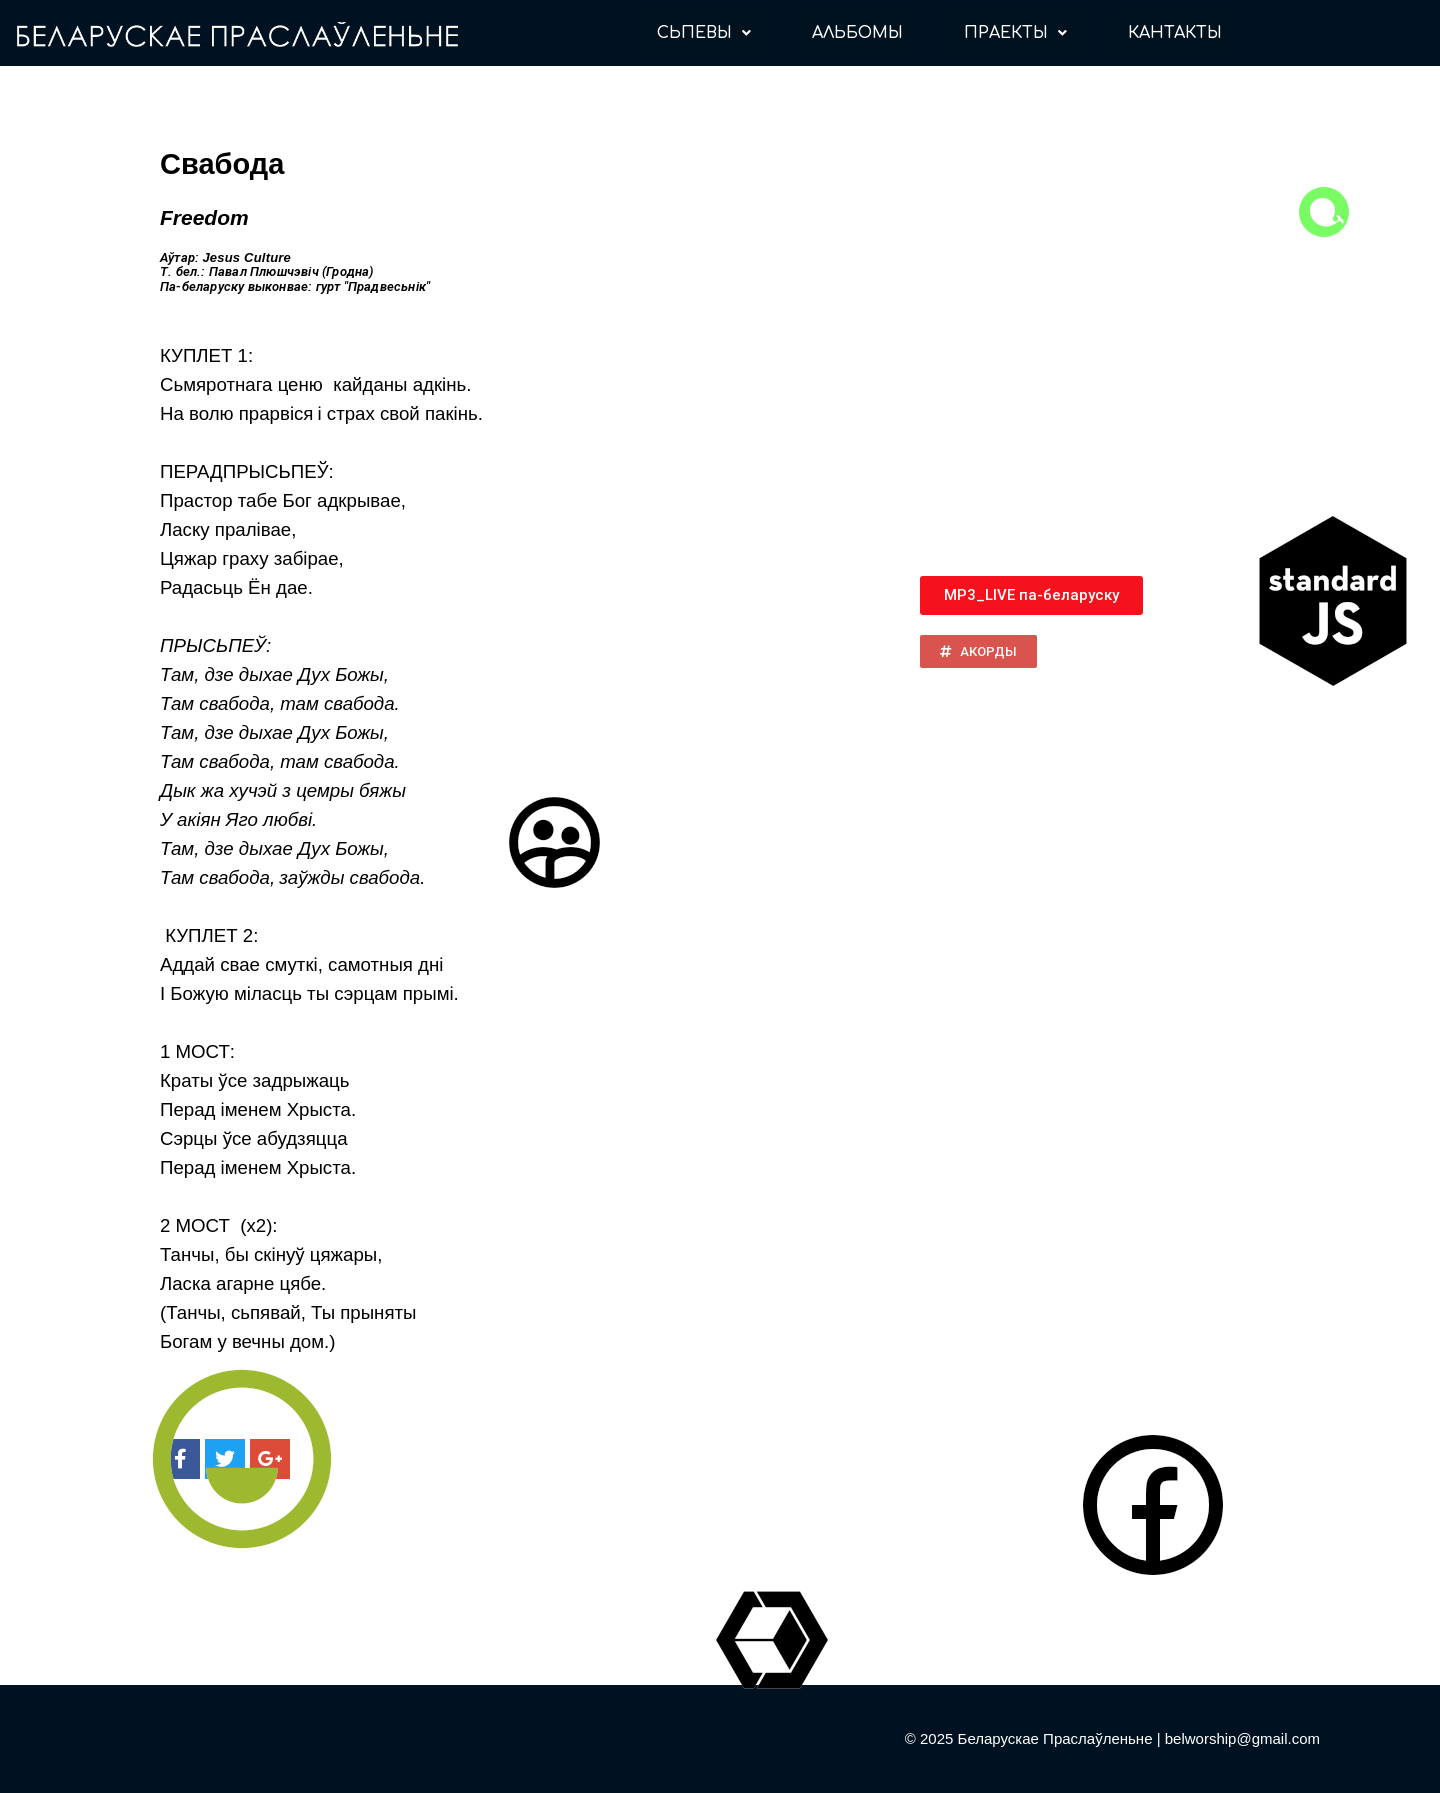 This screenshot has height=1793, width=1440. I want to click on standardjs javascript linting tool logo, so click(1333, 601).